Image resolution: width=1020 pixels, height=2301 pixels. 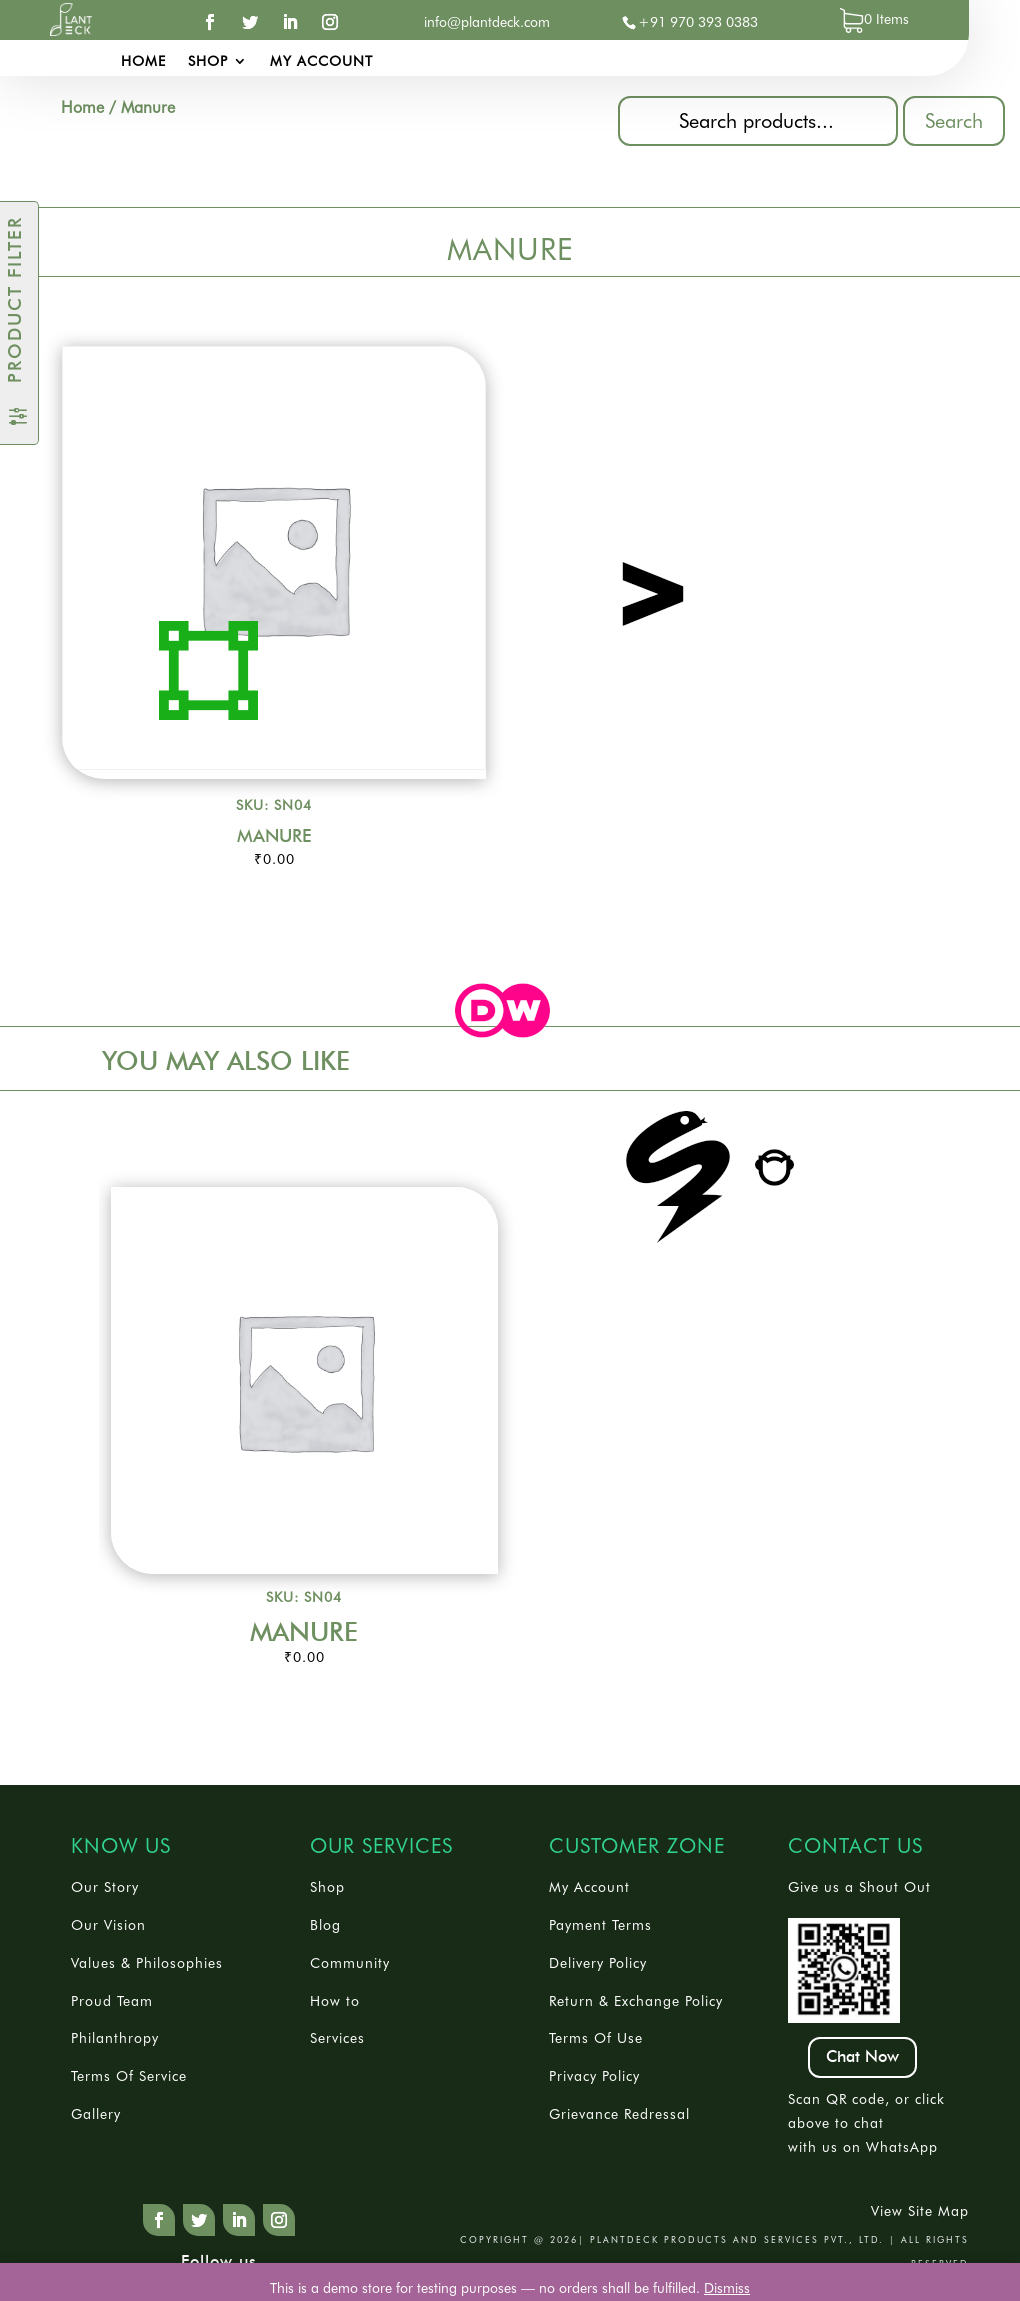 I want to click on material design icons brand logo, so click(x=208, y=670).